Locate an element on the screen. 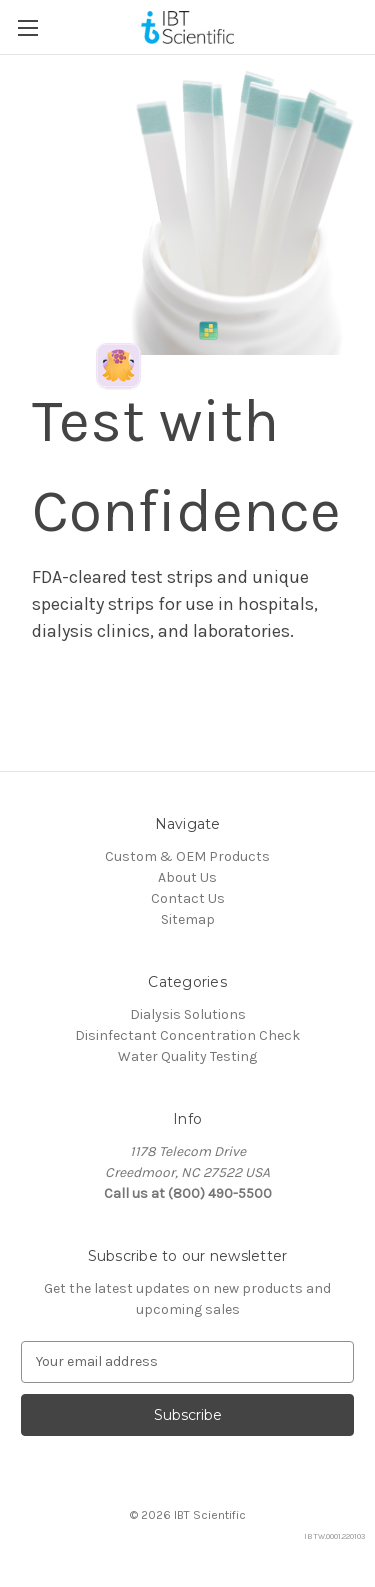 Image resolution: width=375 pixels, height=1587 pixels. launch quadrapassel tetris-style puzzle game is located at coordinates (208, 330).